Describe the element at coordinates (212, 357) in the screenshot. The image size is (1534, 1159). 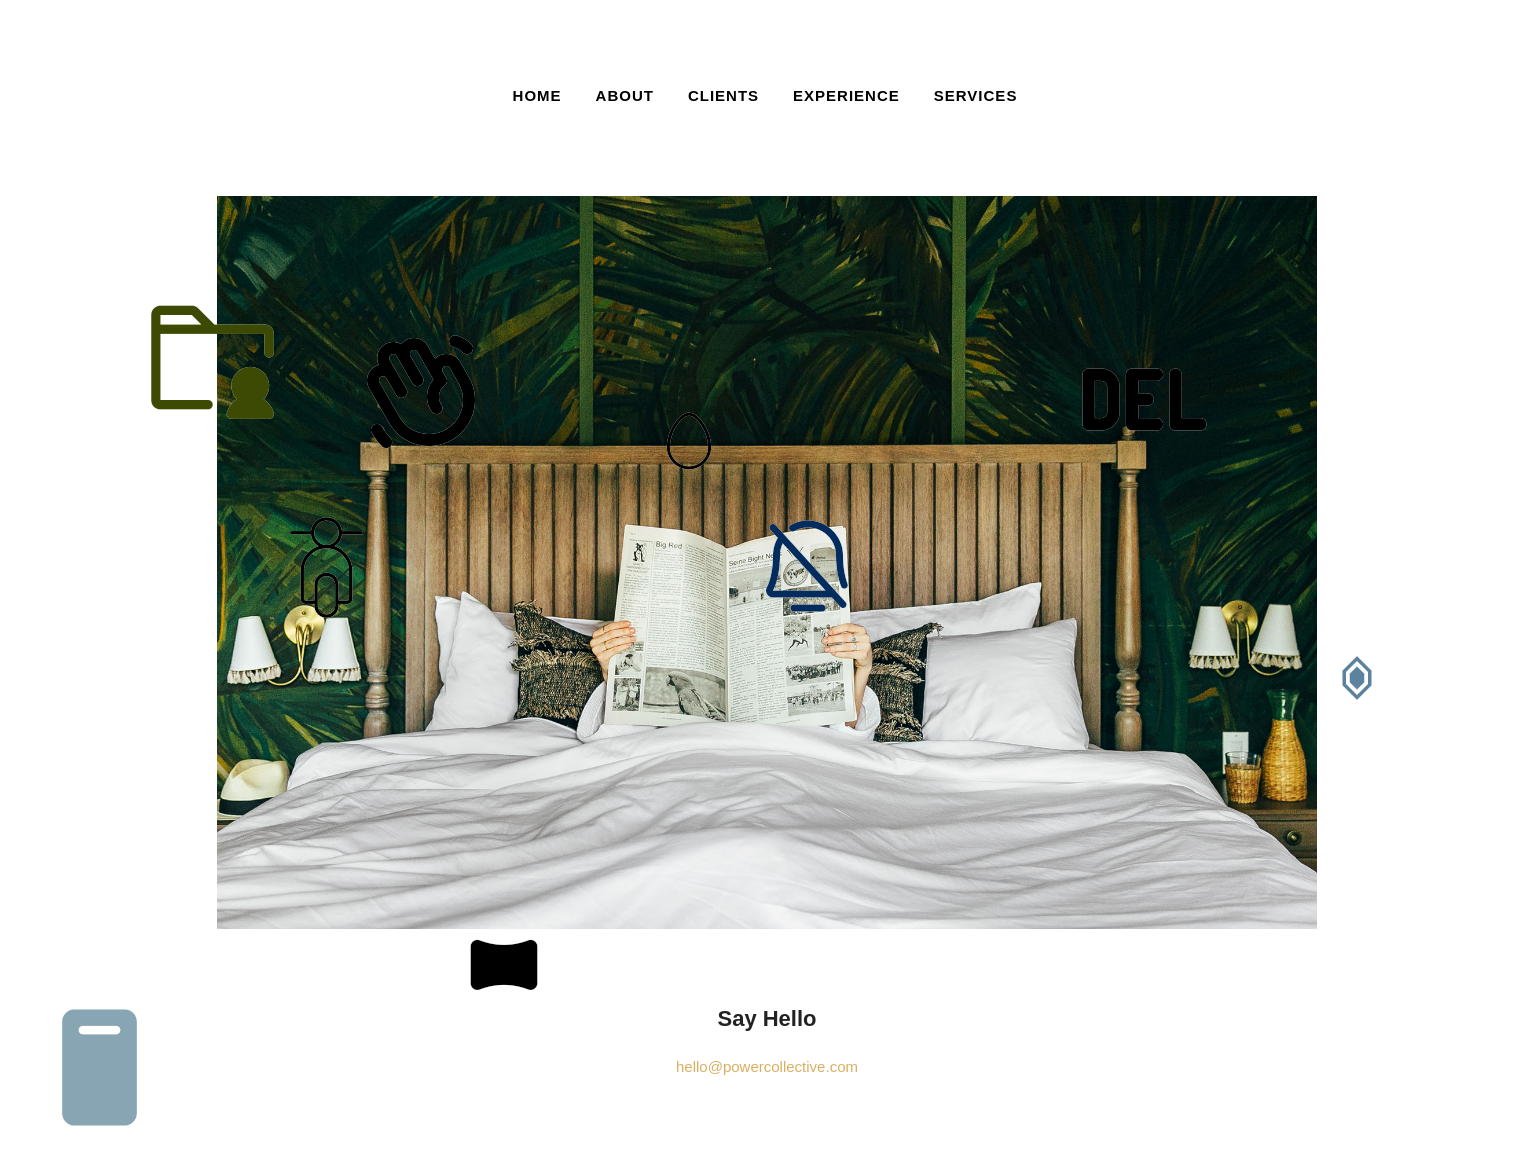
I see `access user-specific files and documents` at that location.